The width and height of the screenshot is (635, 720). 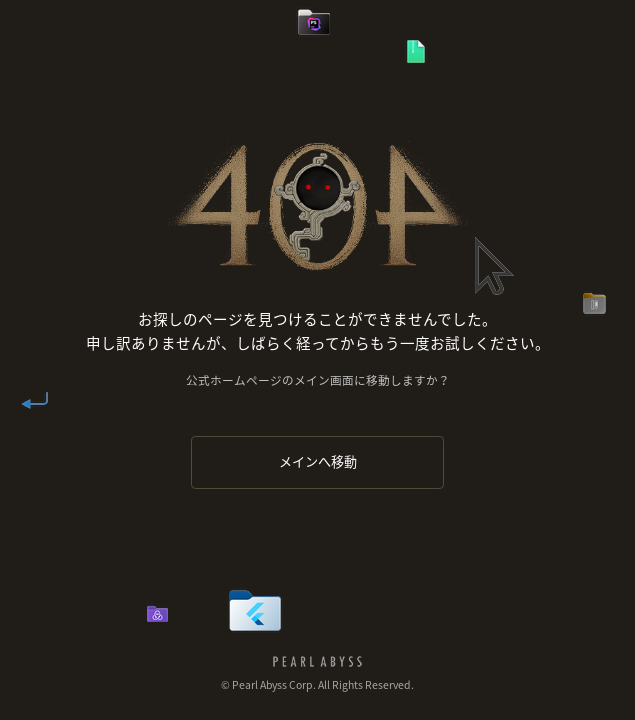 I want to click on compressed archive file (.tar.xz format), so click(x=416, y=52).